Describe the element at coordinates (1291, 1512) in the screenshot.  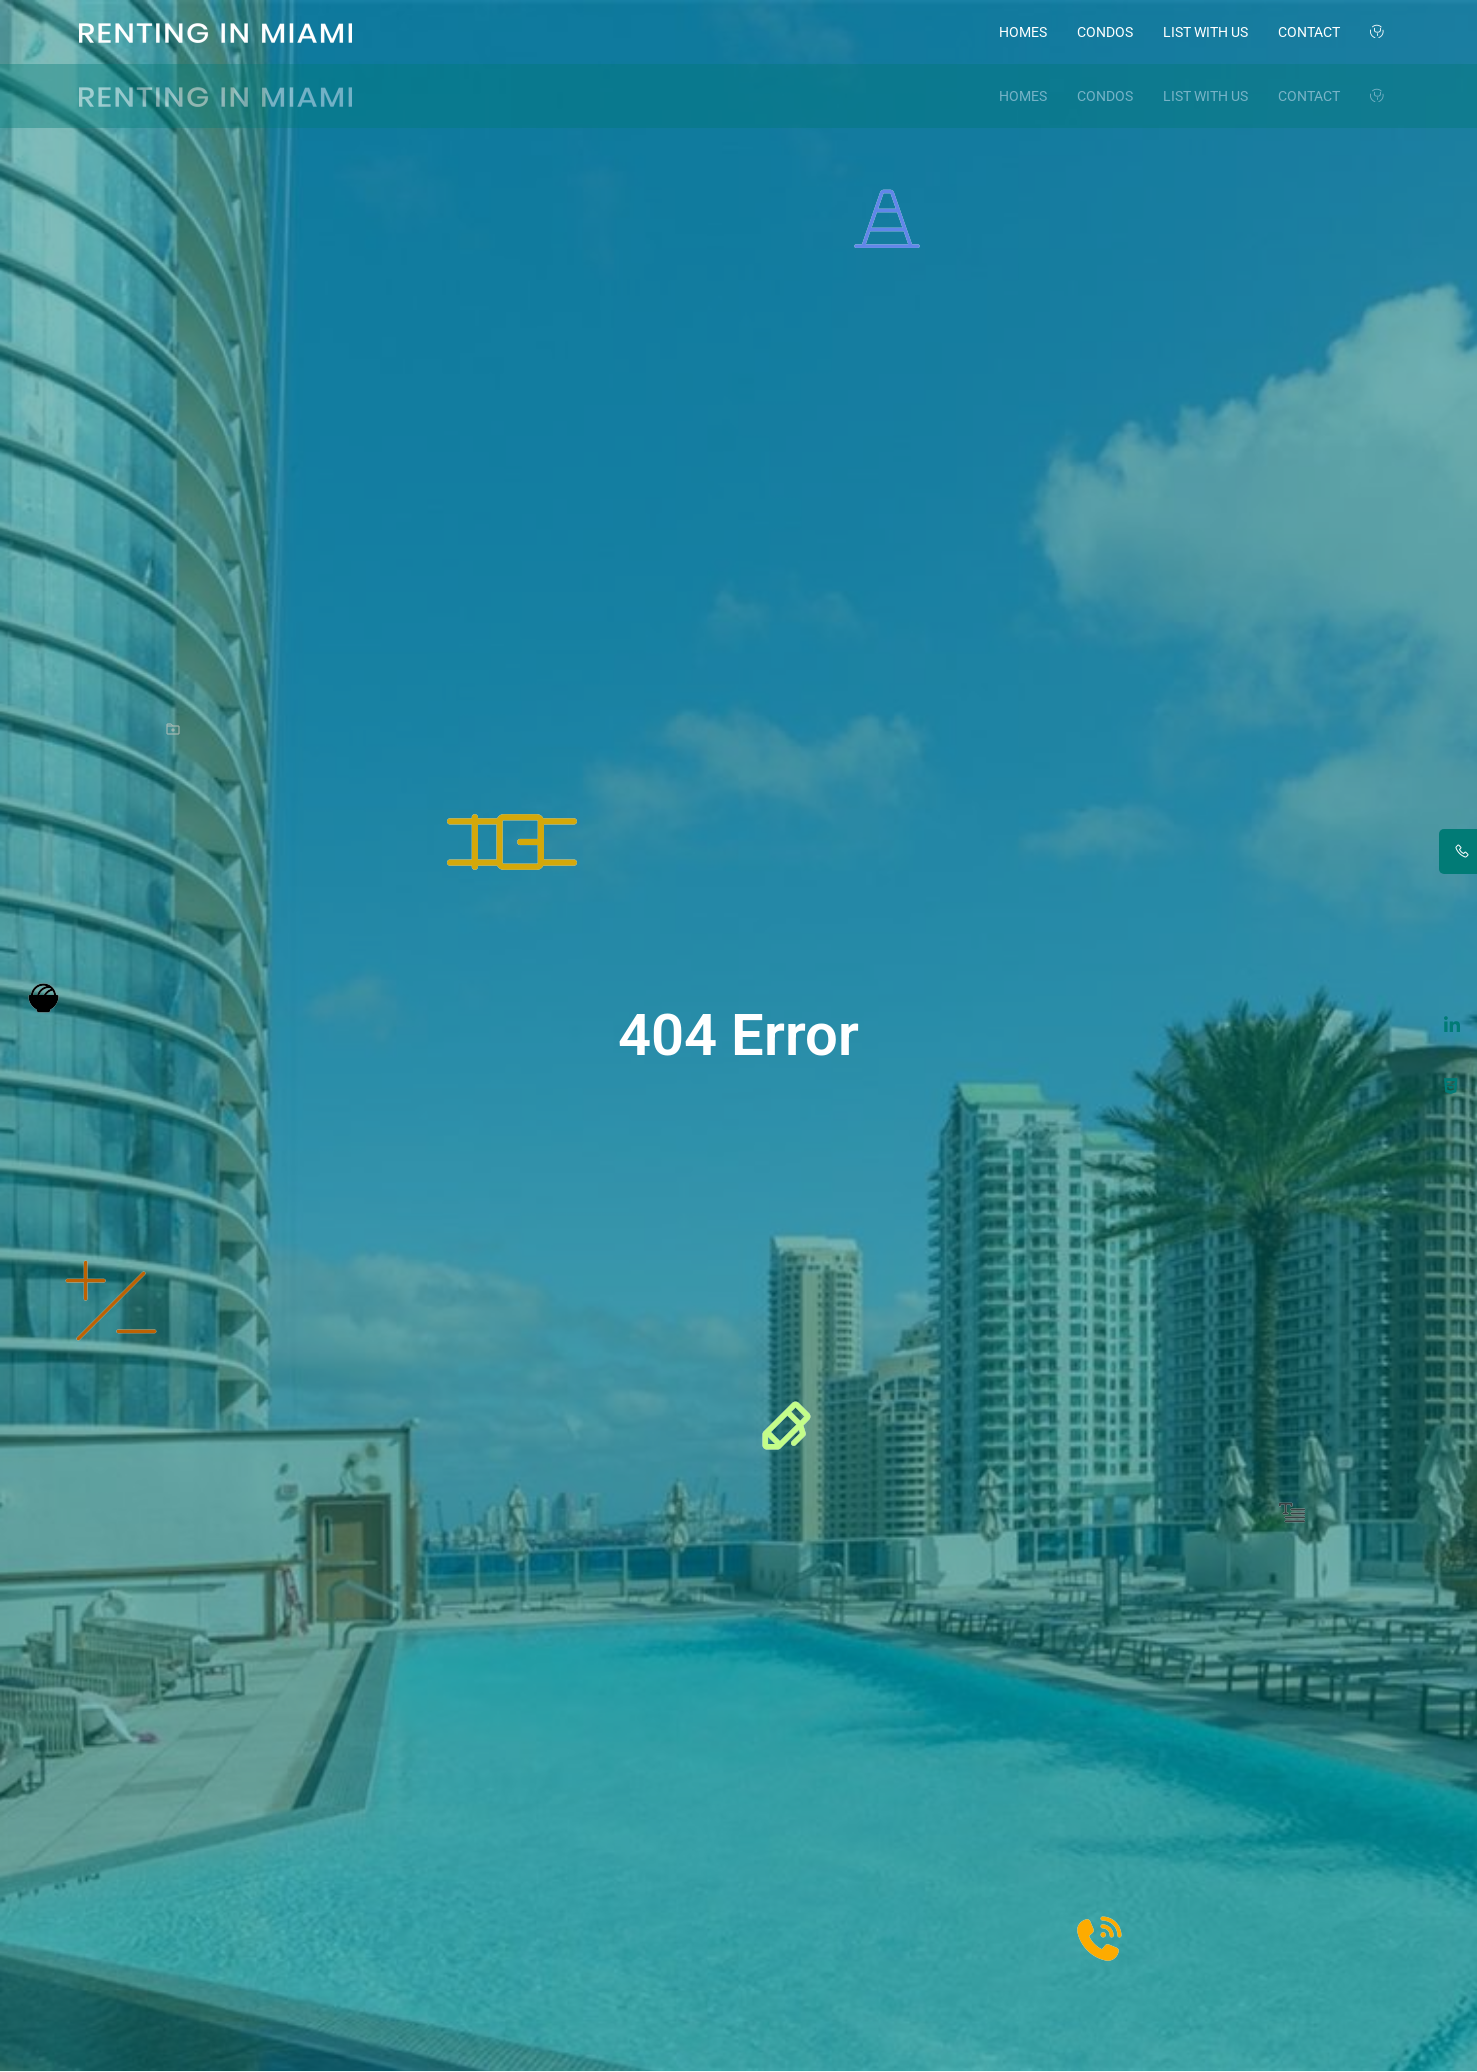
I see `read article from The New York Times` at that location.